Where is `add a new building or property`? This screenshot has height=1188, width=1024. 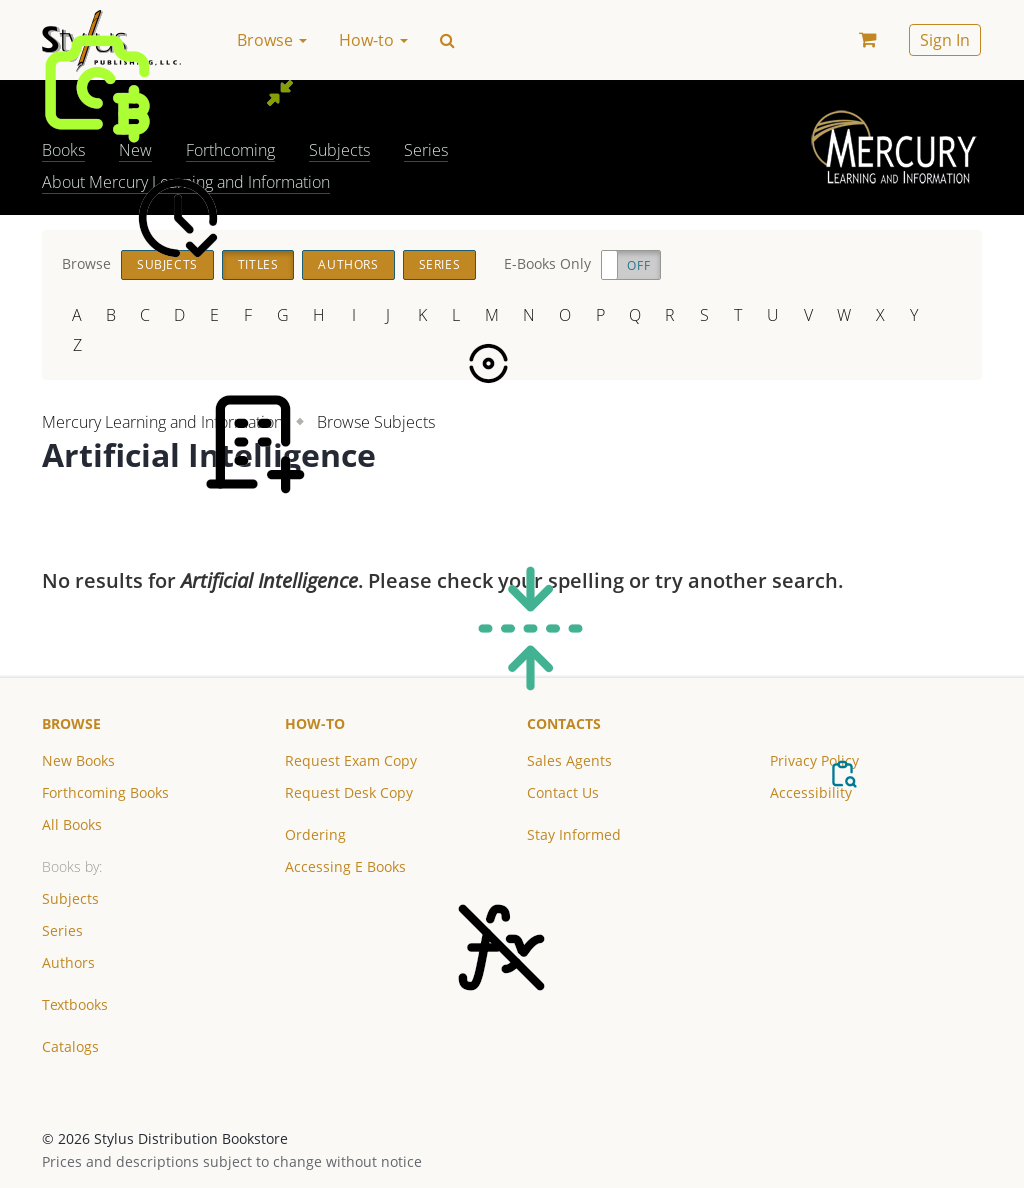 add a new building or property is located at coordinates (253, 442).